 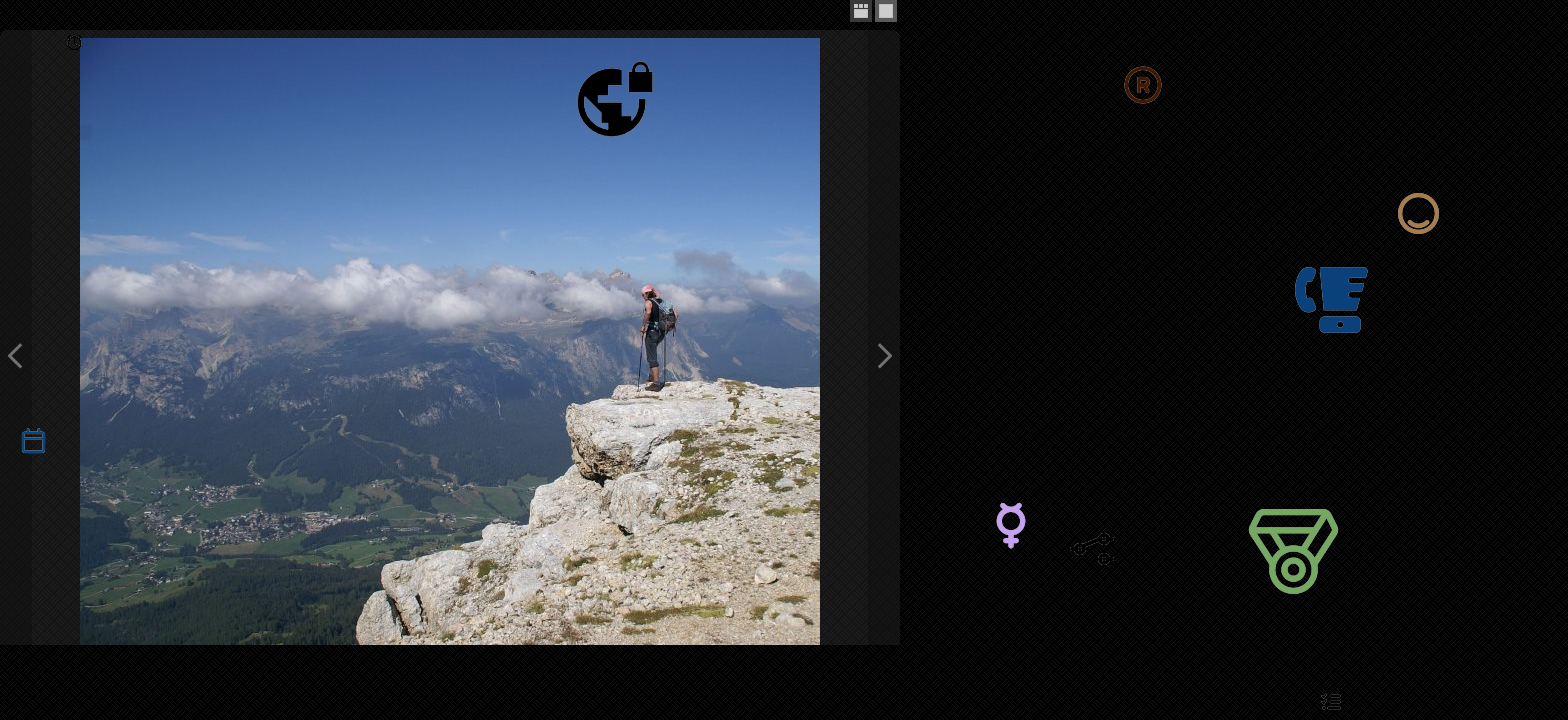 I want to click on indicates active vpn connection, so click(x=615, y=99).